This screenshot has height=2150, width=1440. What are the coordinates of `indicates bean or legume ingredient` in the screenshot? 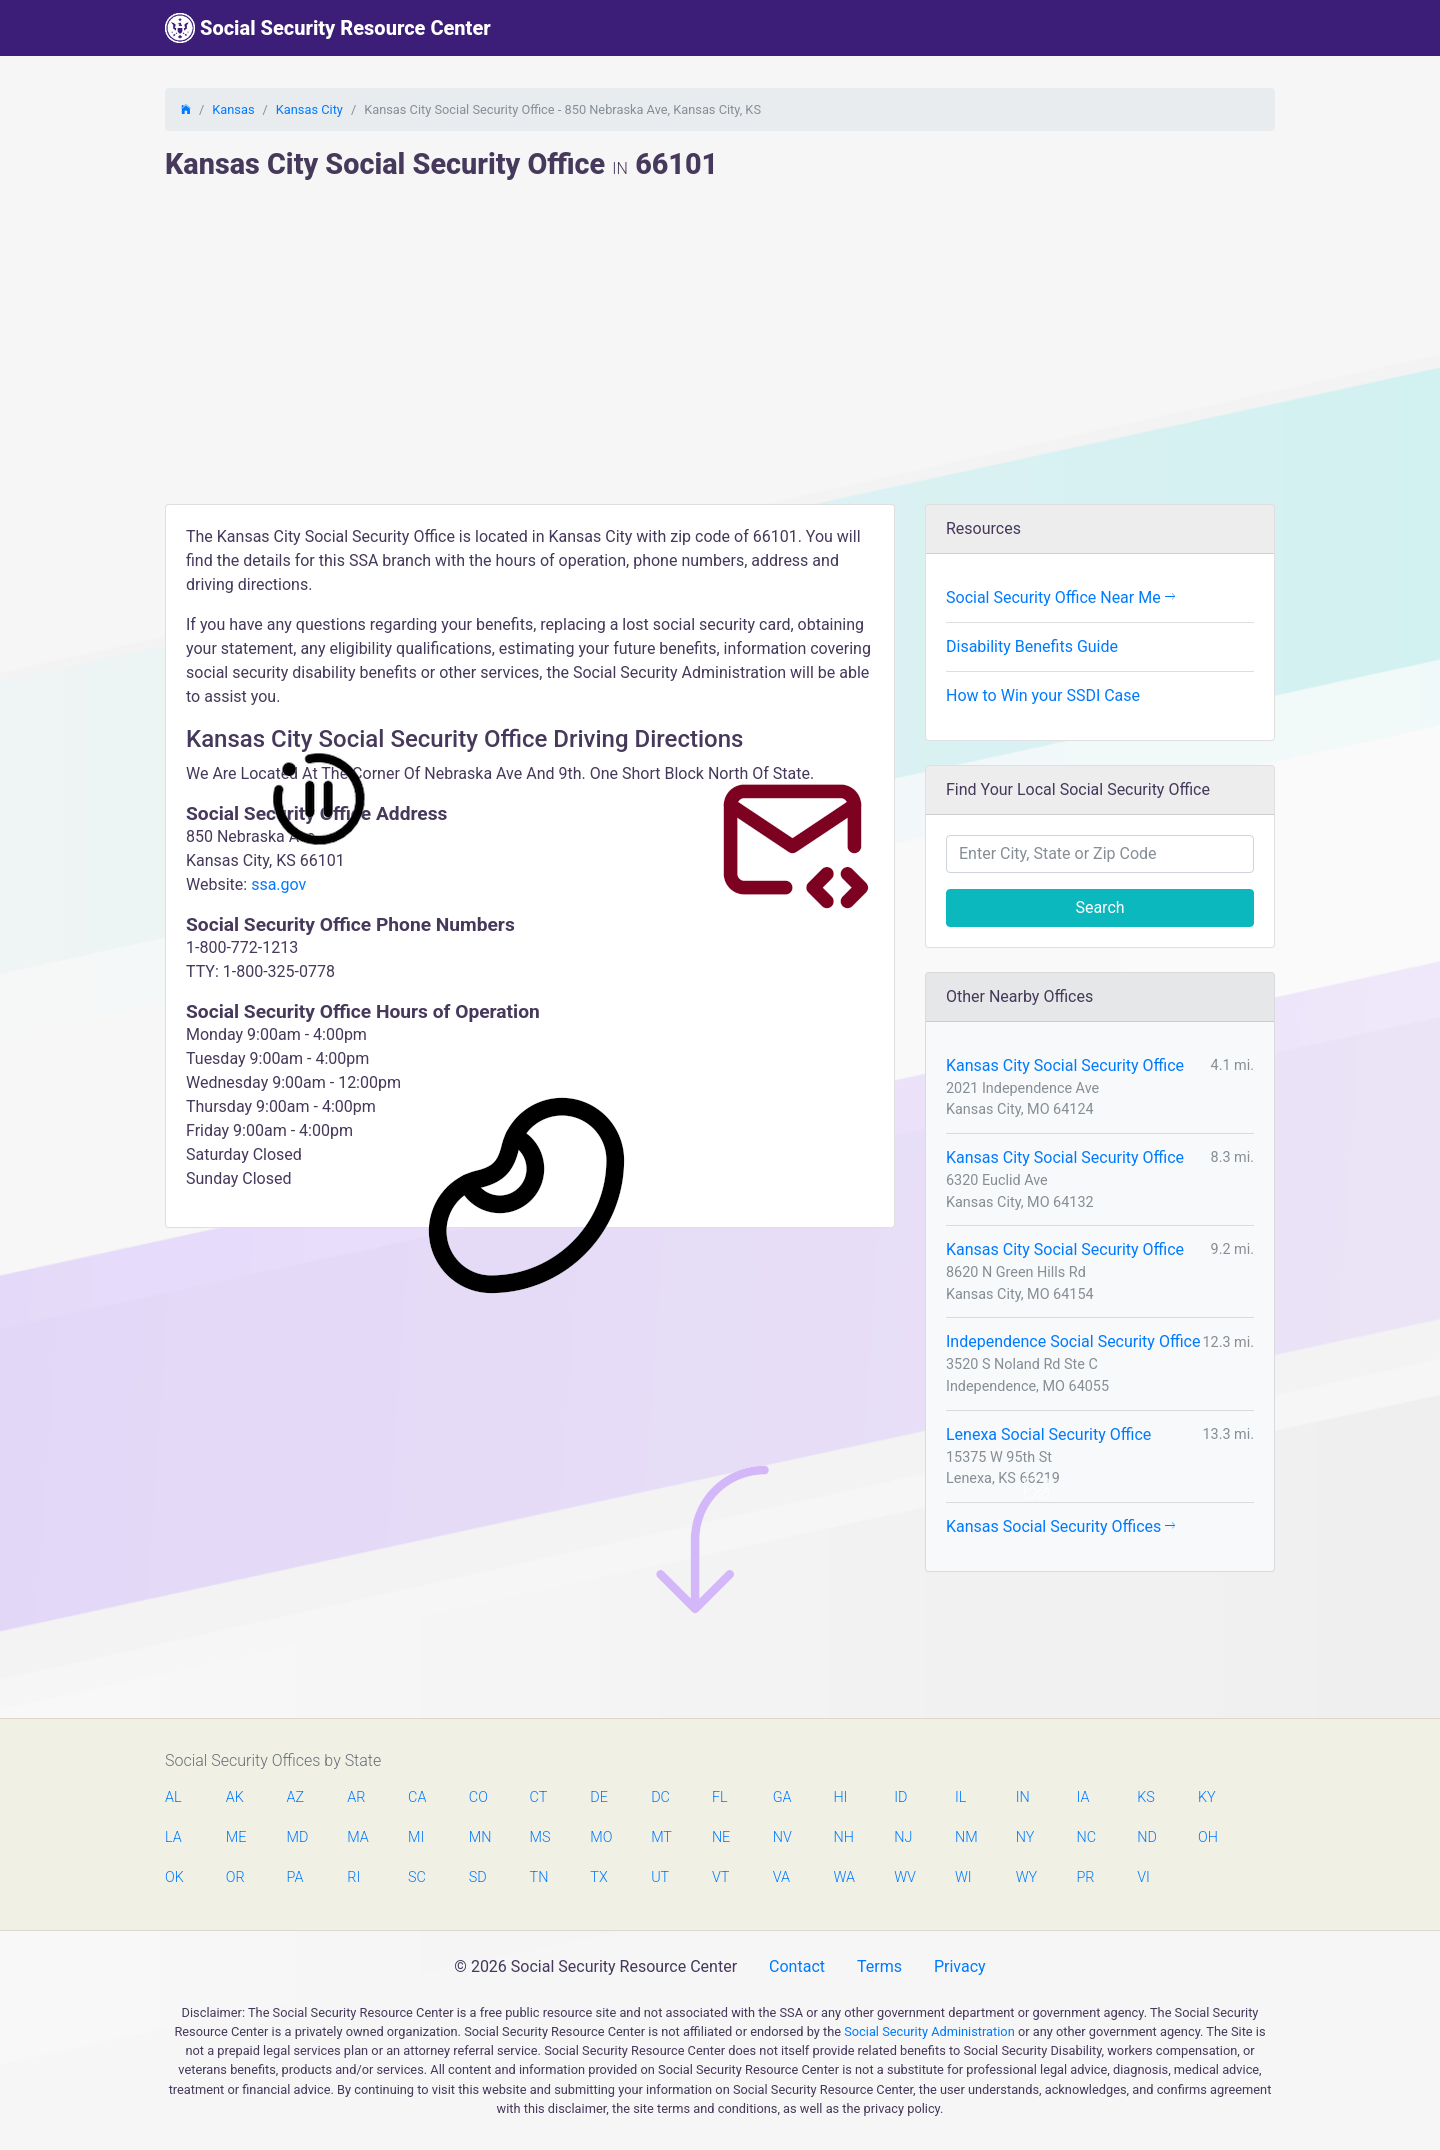 It's located at (526, 1195).